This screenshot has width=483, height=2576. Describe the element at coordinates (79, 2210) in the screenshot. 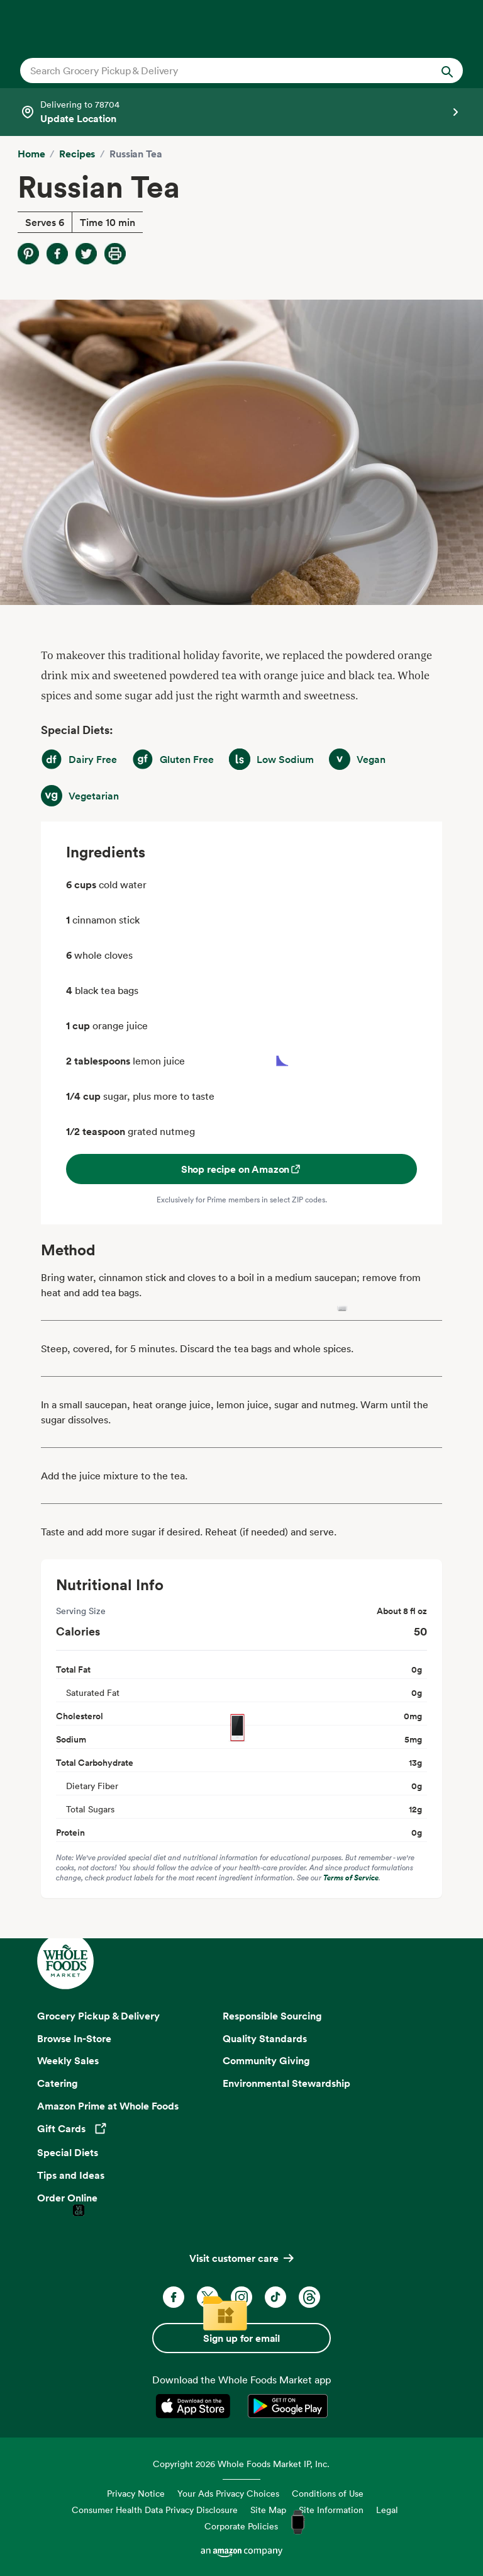

I see `switch to Vietnamese VIQR input method` at that location.